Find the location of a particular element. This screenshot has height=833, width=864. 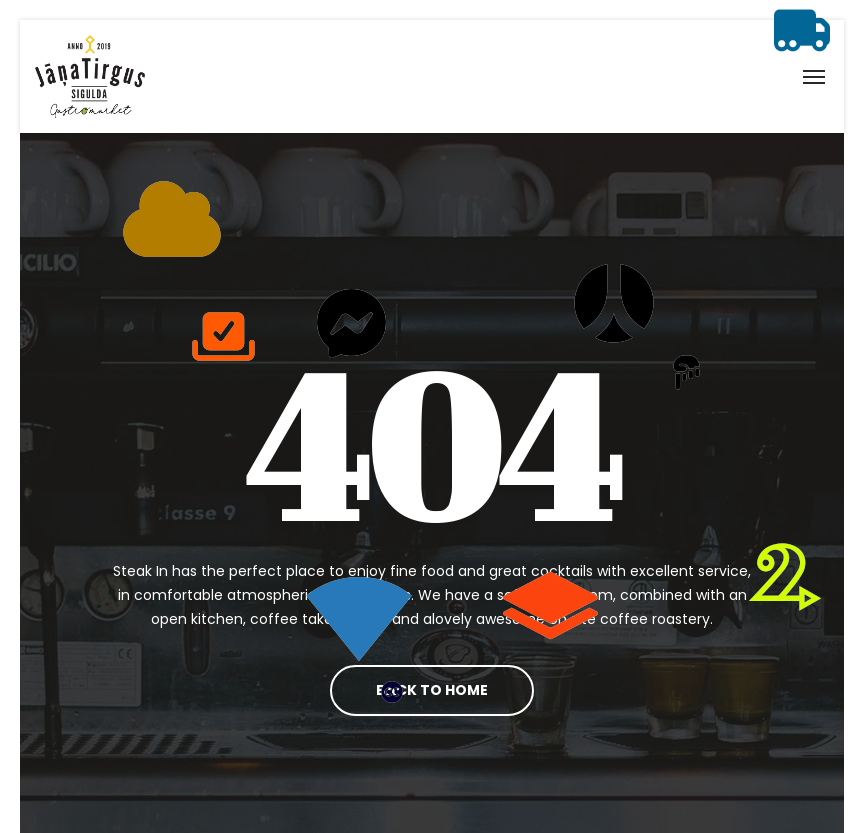

access cloud storage is located at coordinates (172, 219).